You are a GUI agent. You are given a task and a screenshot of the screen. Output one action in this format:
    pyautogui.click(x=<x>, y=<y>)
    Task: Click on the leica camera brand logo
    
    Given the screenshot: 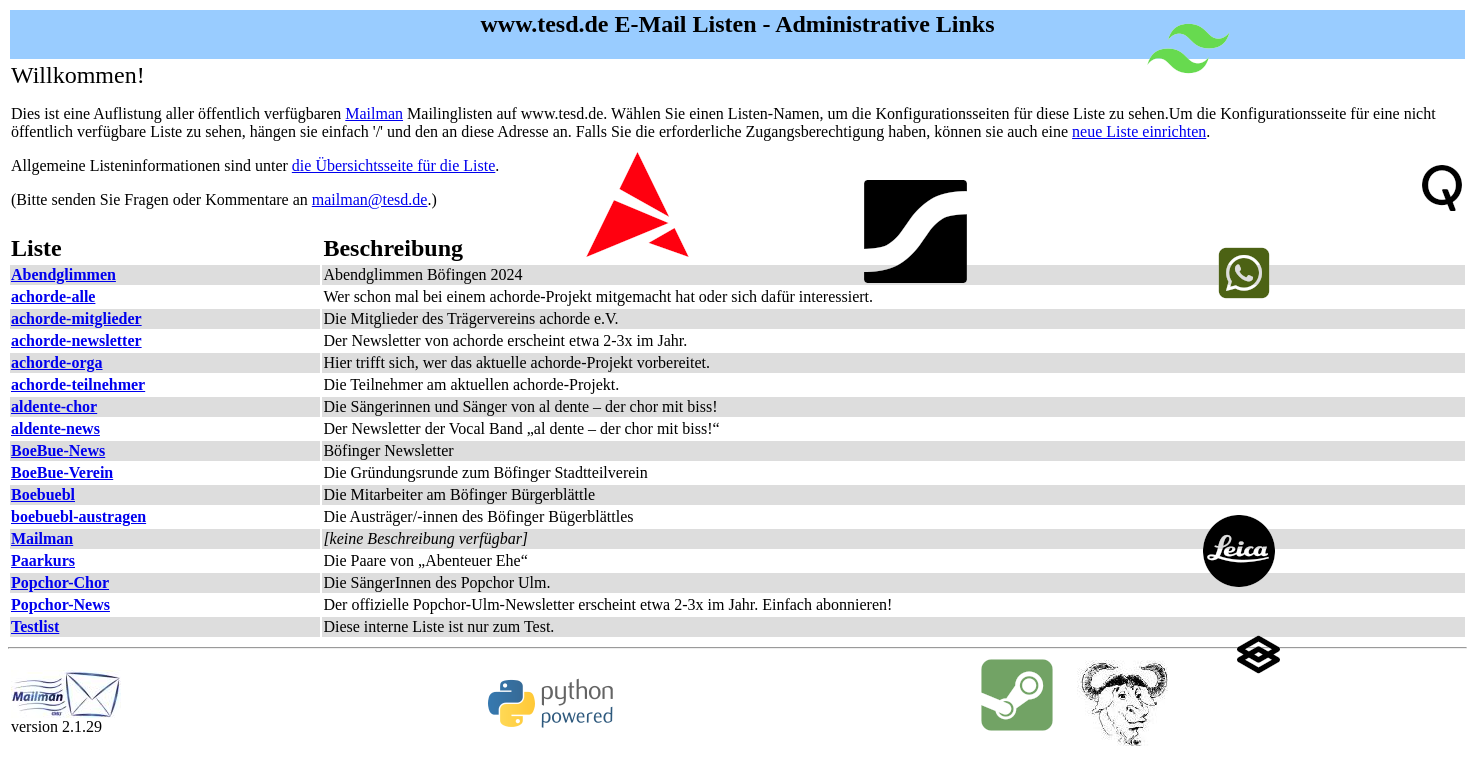 What is the action you would take?
    pyautogui.click(x=1239, y=551)
    